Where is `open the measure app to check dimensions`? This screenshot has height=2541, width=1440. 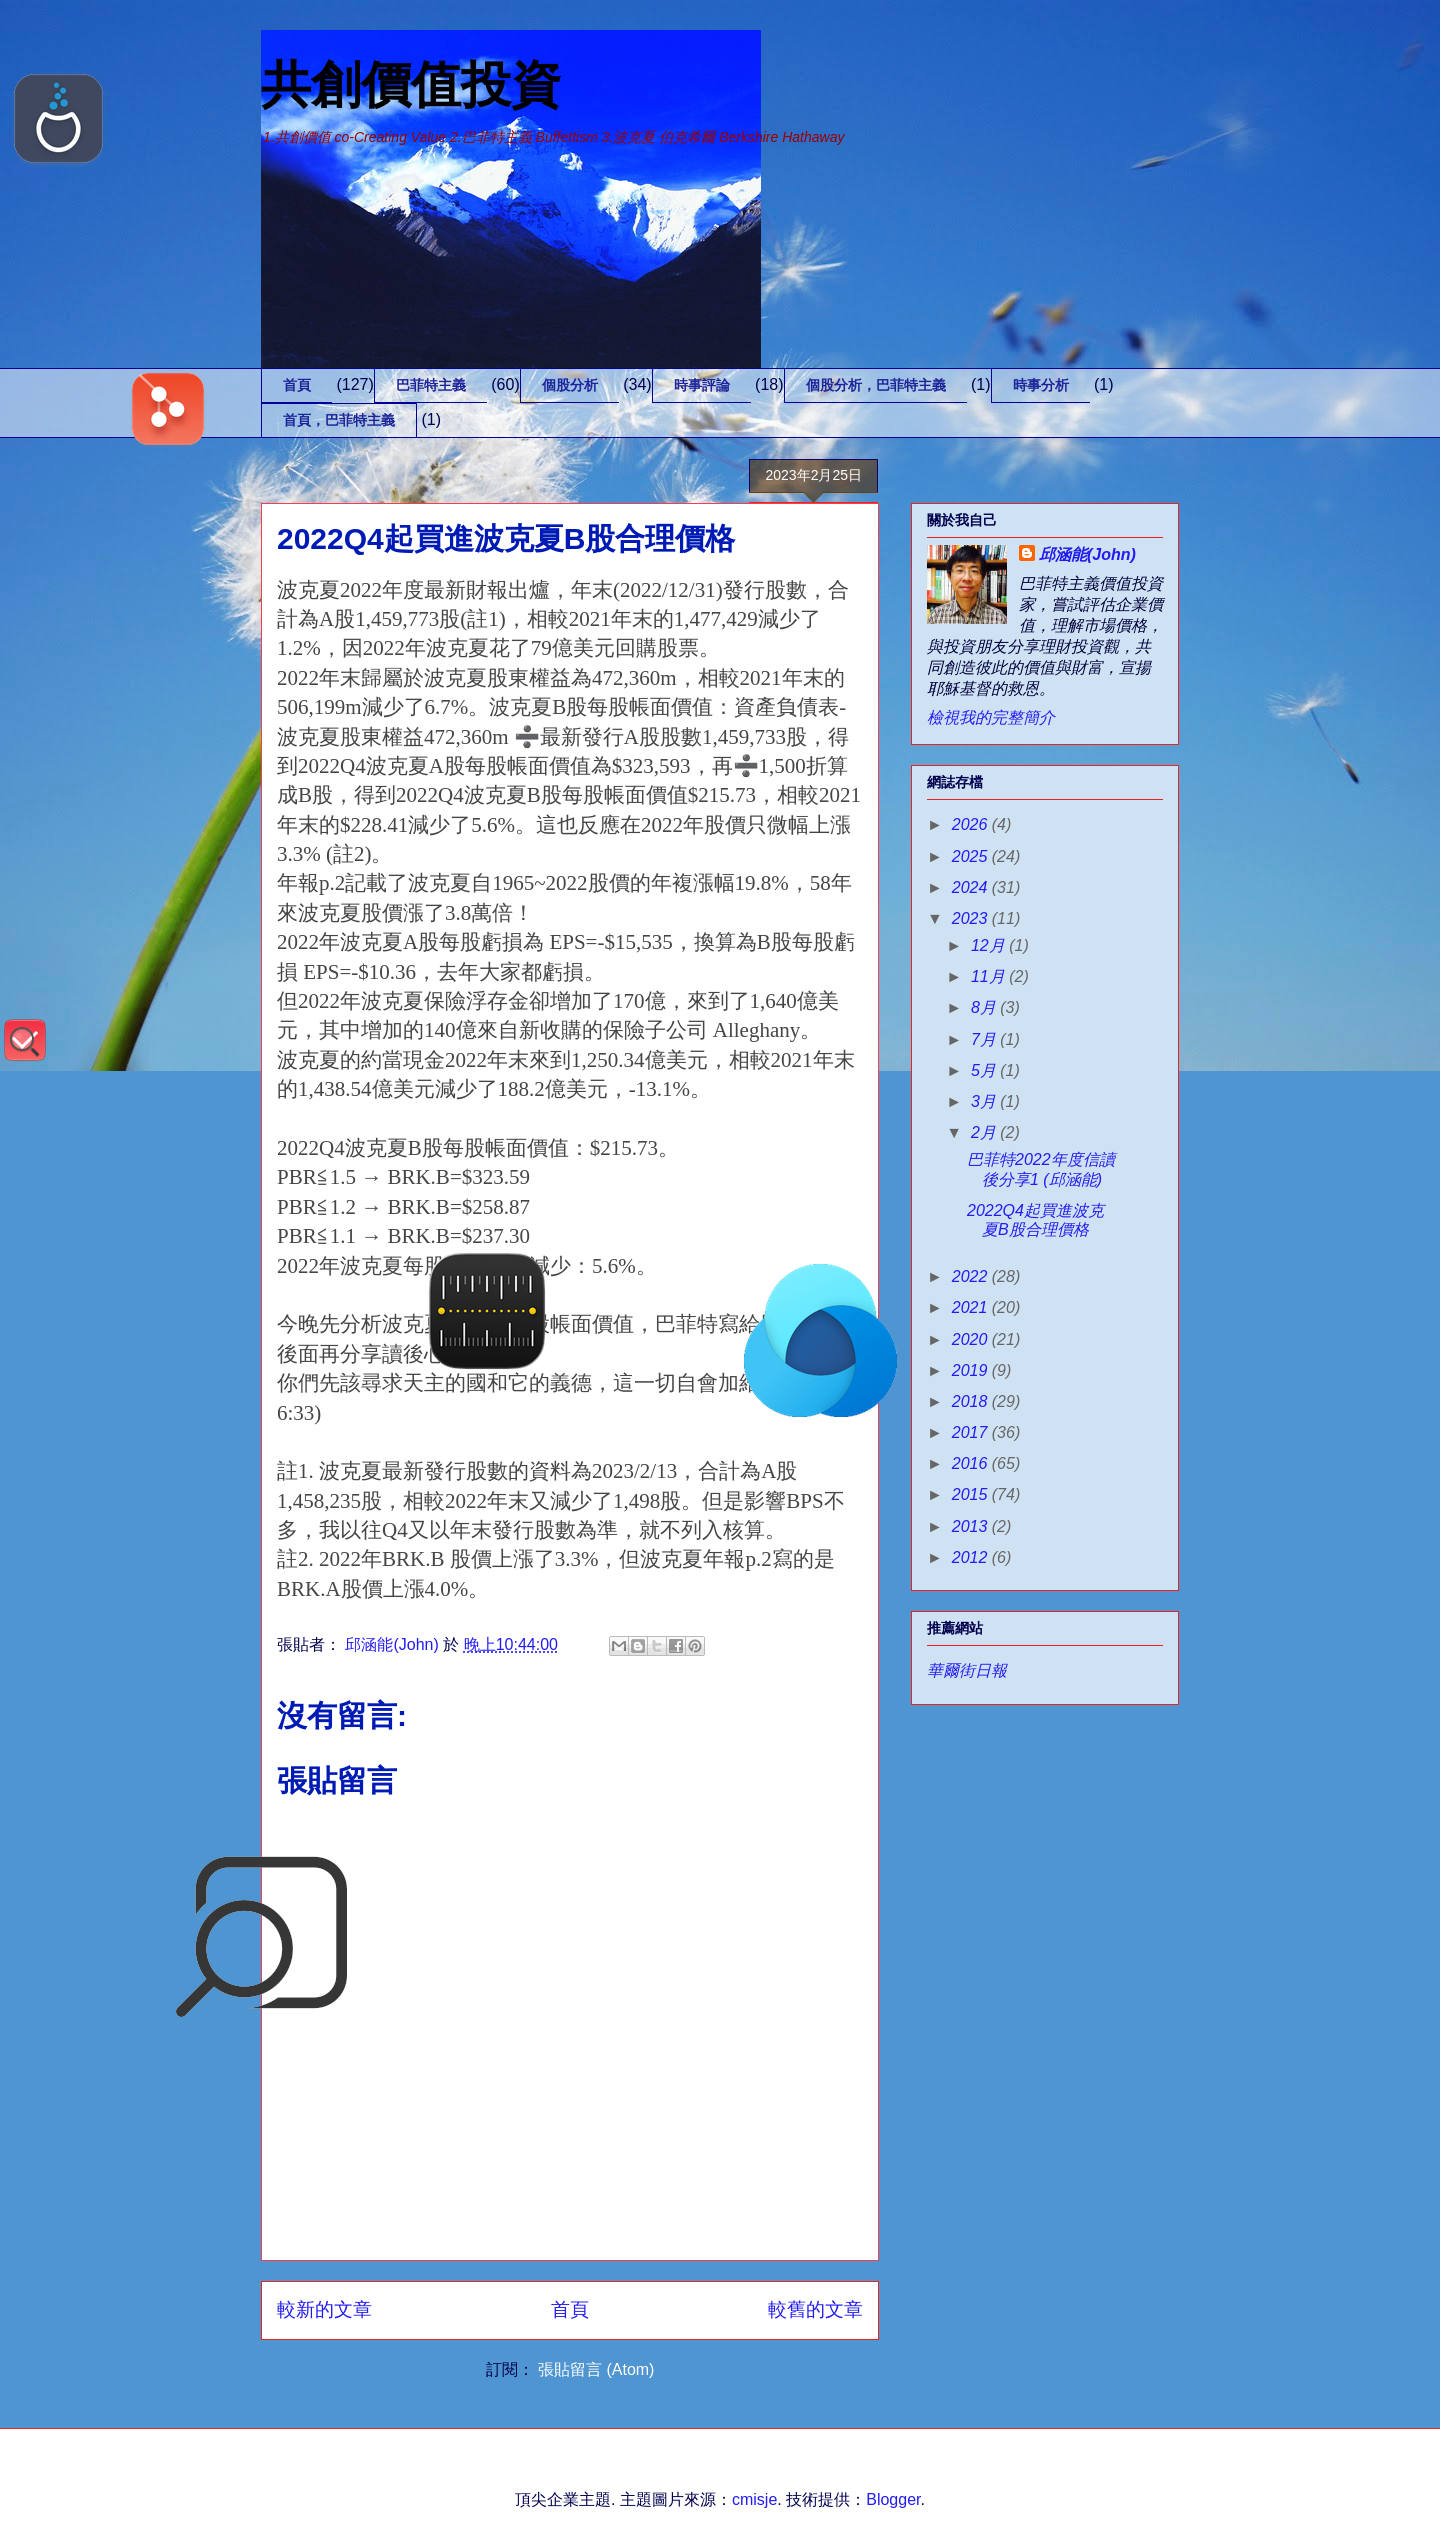
open the measure app to check dimensions is located at coordinates (487, 1311).